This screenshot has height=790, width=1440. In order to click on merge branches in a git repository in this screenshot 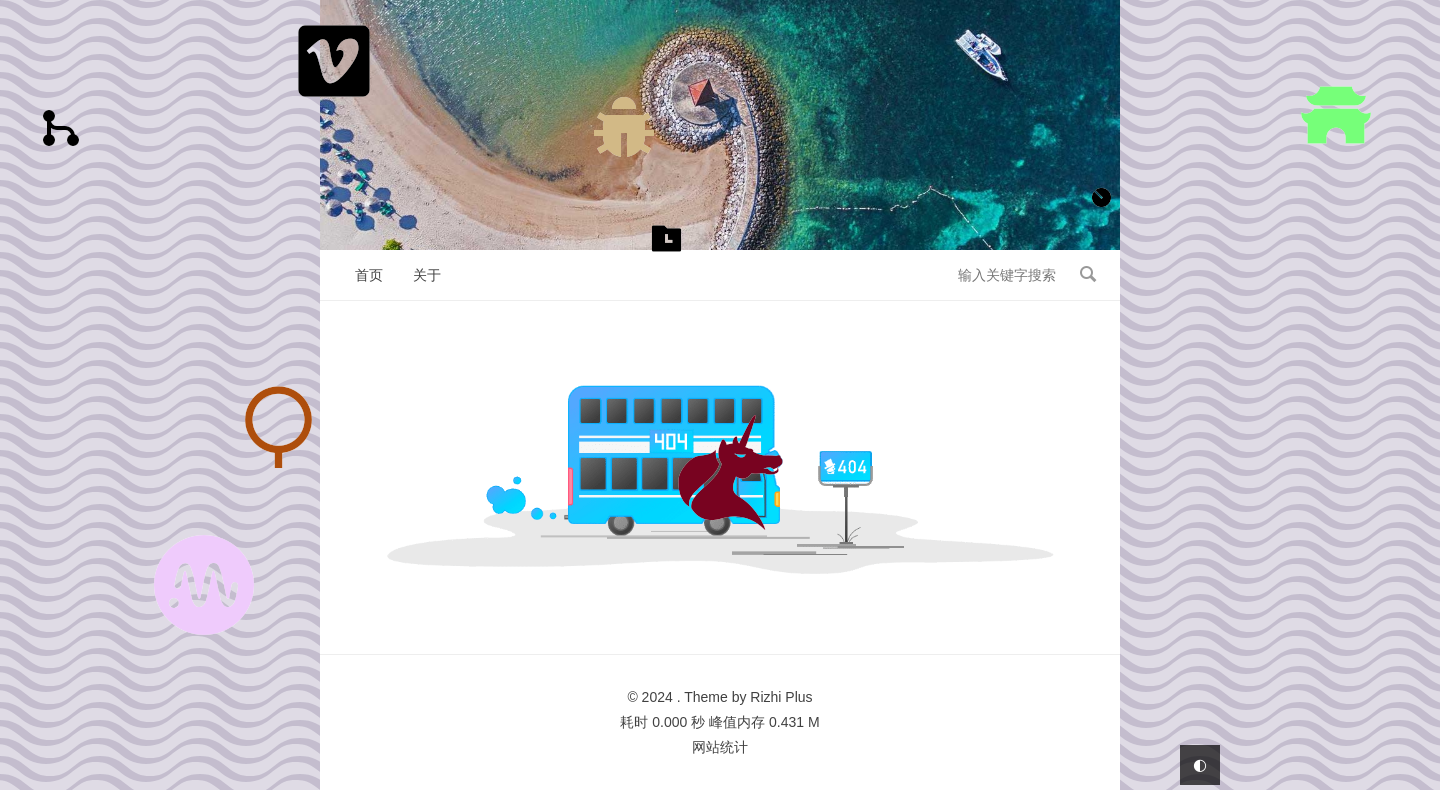, I will do `click(61, 128)`.